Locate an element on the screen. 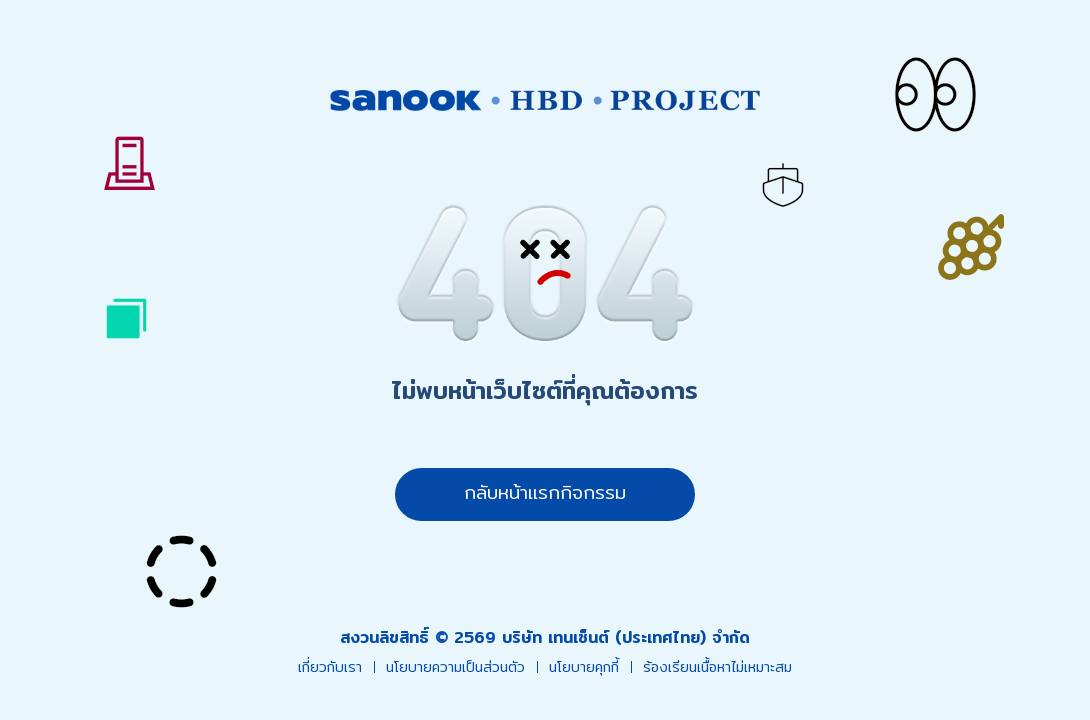 The width and height of the screenshot is (1090, 720). view server environment settings is located at coordinates (129, 161).